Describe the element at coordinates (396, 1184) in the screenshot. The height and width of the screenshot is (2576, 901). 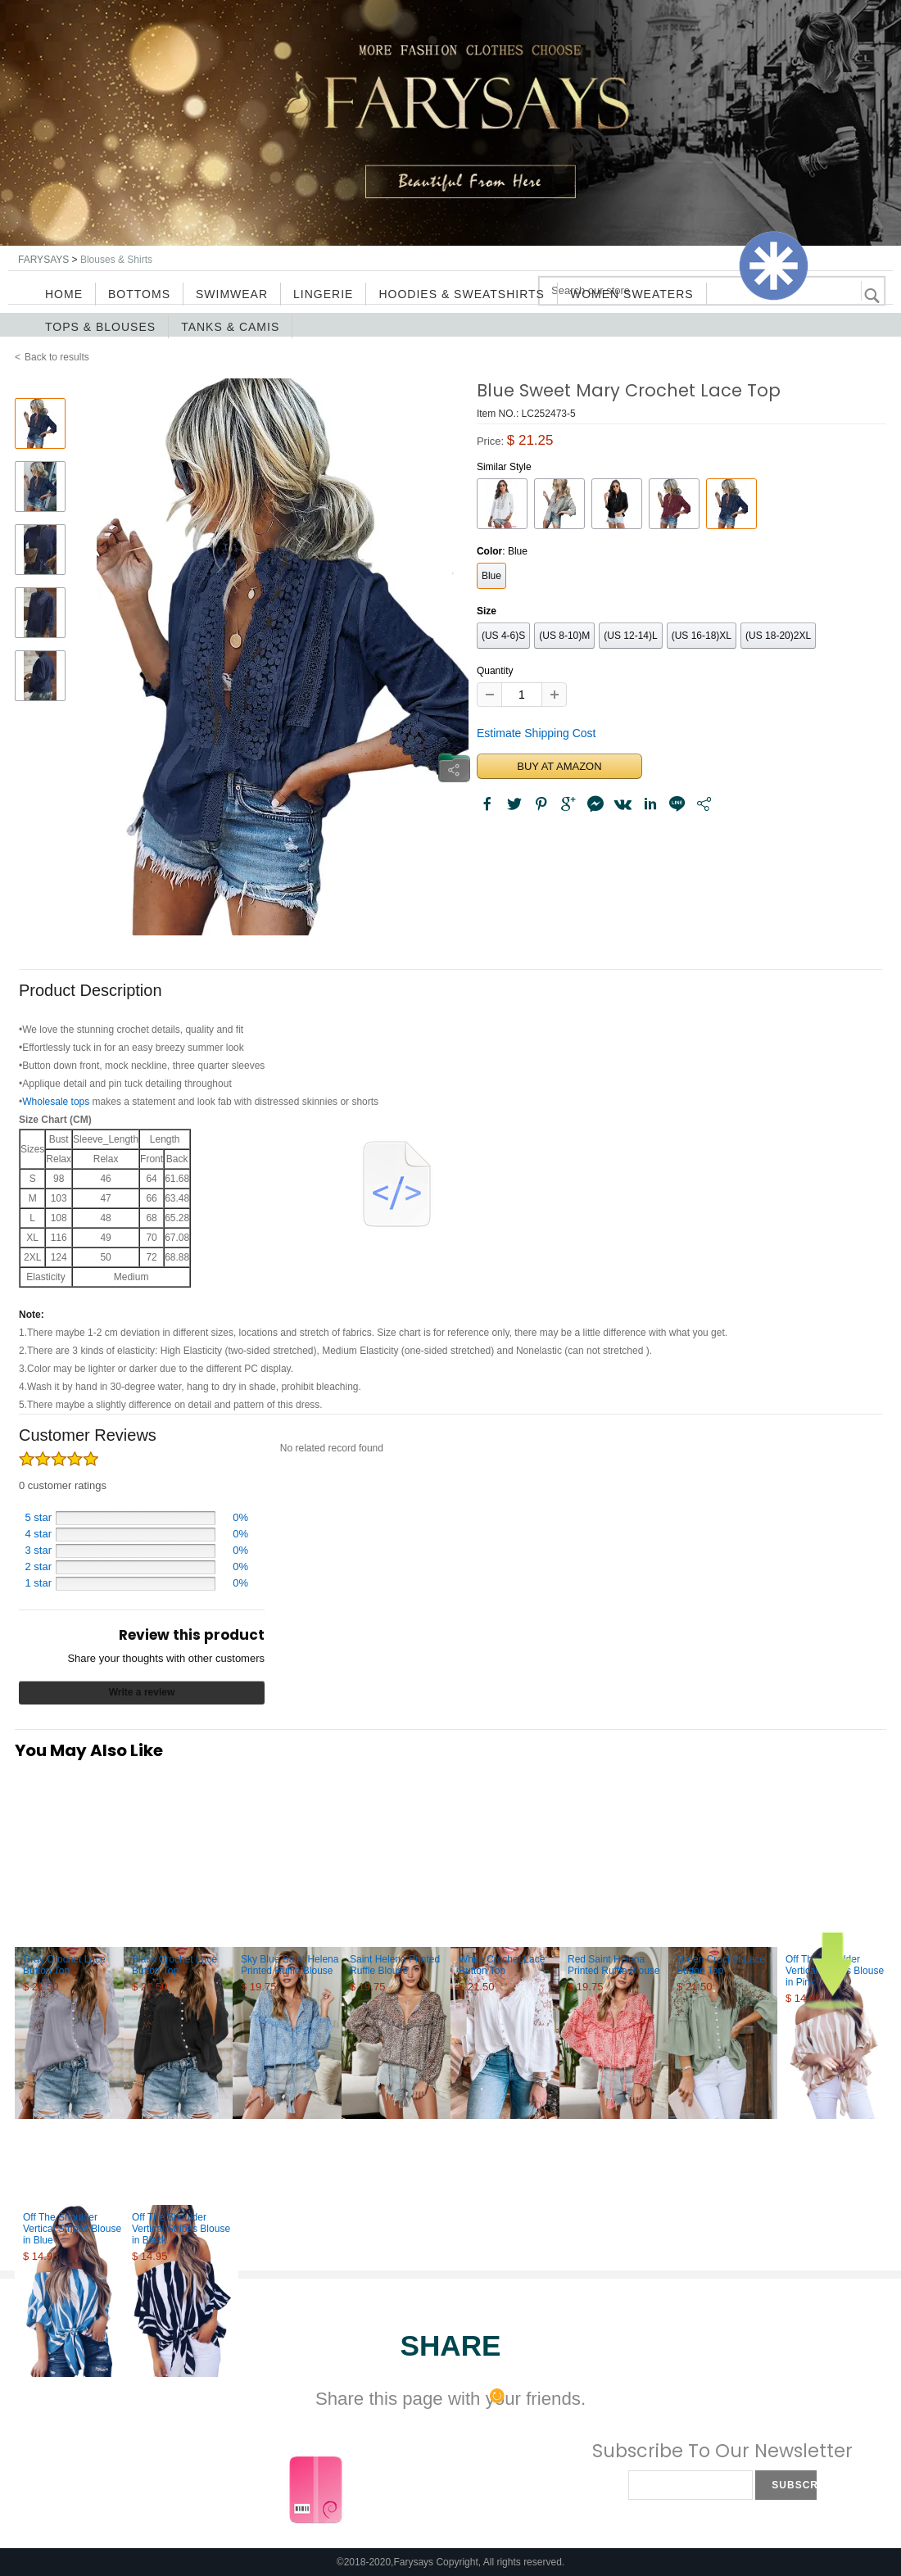
I see `an html file or web document` at that location.